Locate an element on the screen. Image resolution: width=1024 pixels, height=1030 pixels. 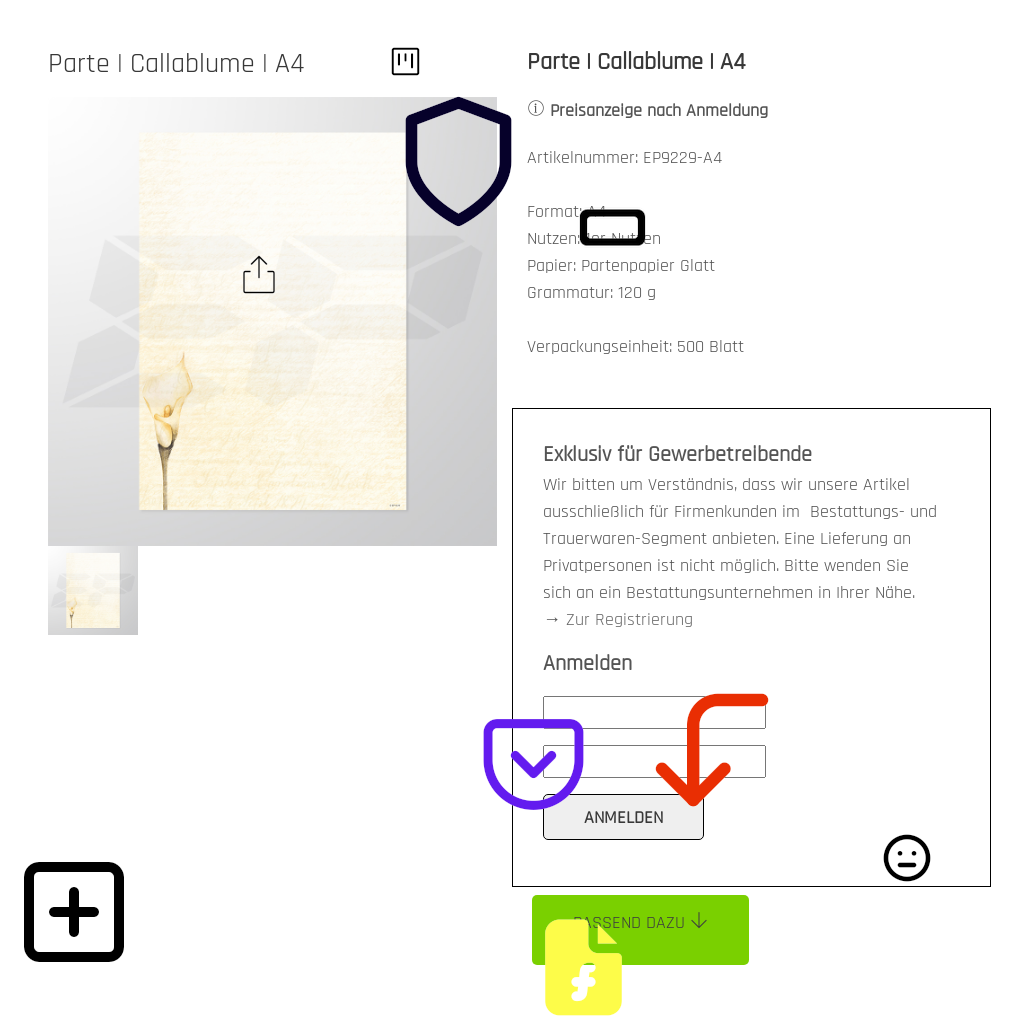
add a new item or entry is located at coordinates (74, 912).